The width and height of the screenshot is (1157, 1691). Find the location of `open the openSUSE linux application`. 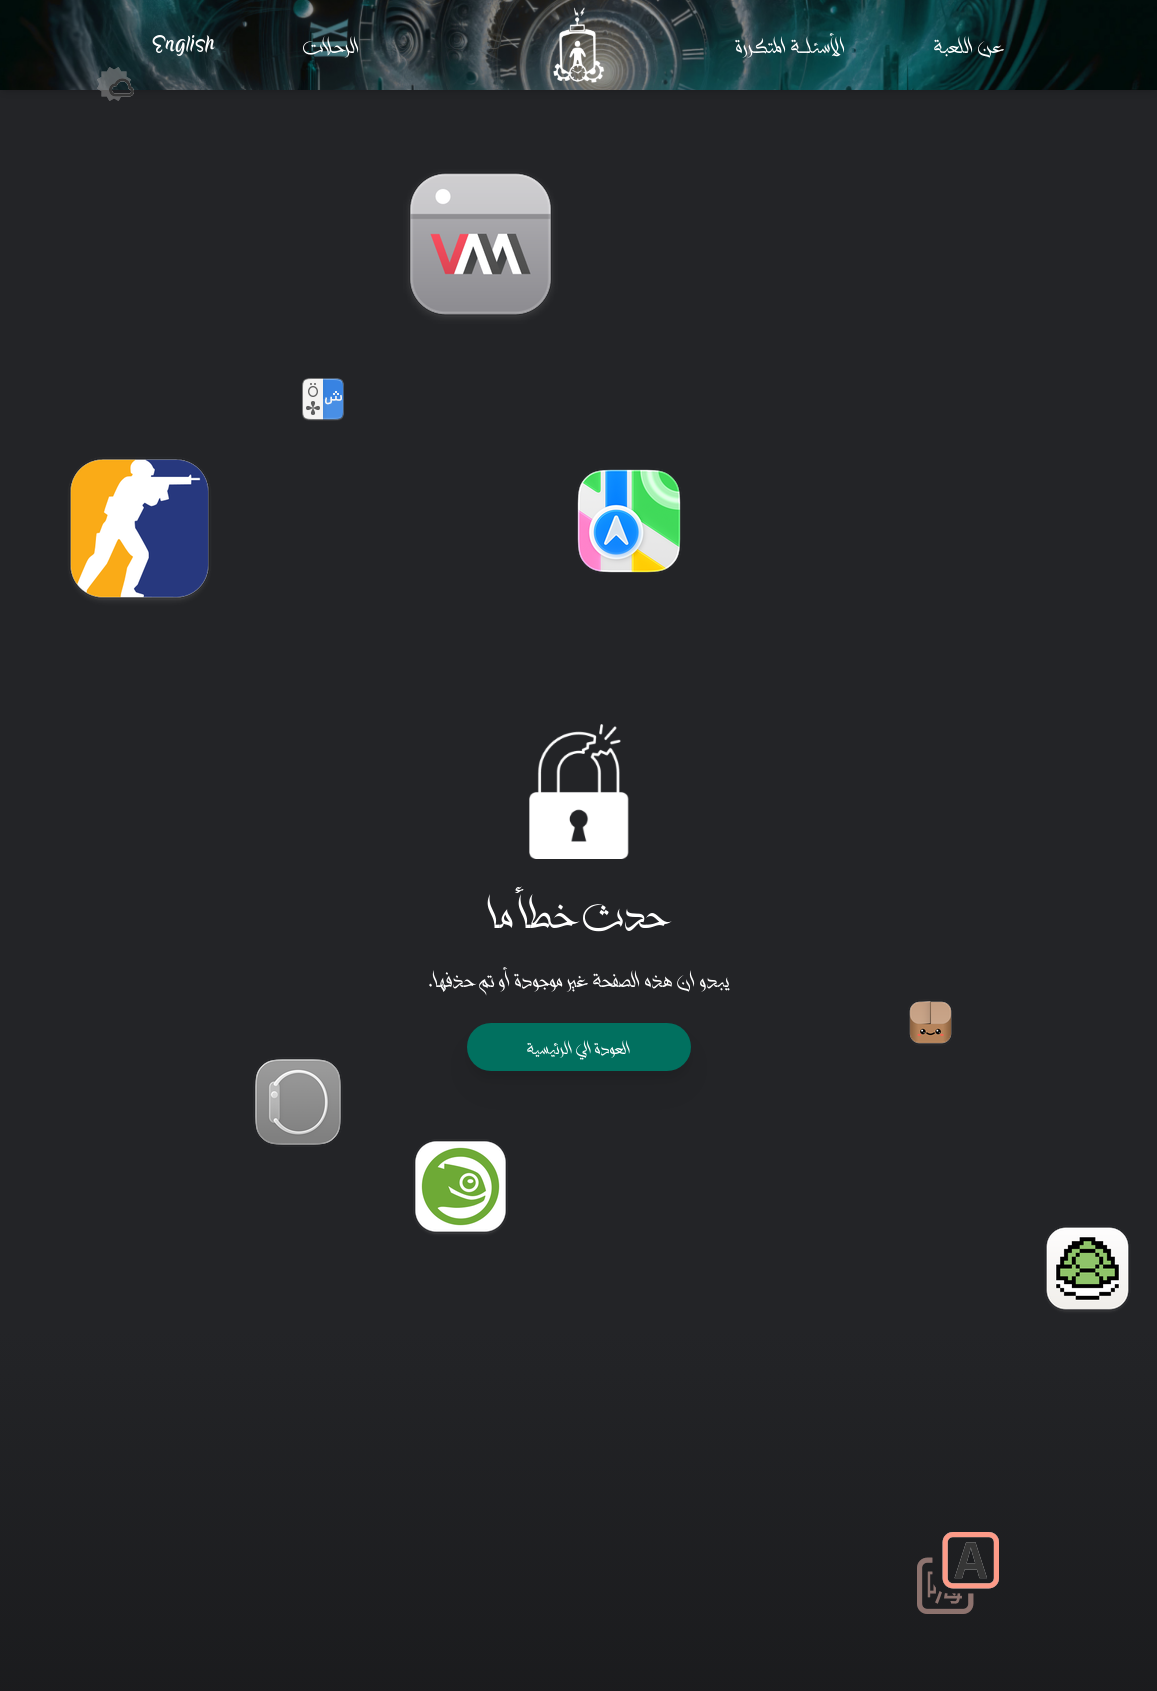

open the openSUSE linux application is located at coordinates (460, 1186).